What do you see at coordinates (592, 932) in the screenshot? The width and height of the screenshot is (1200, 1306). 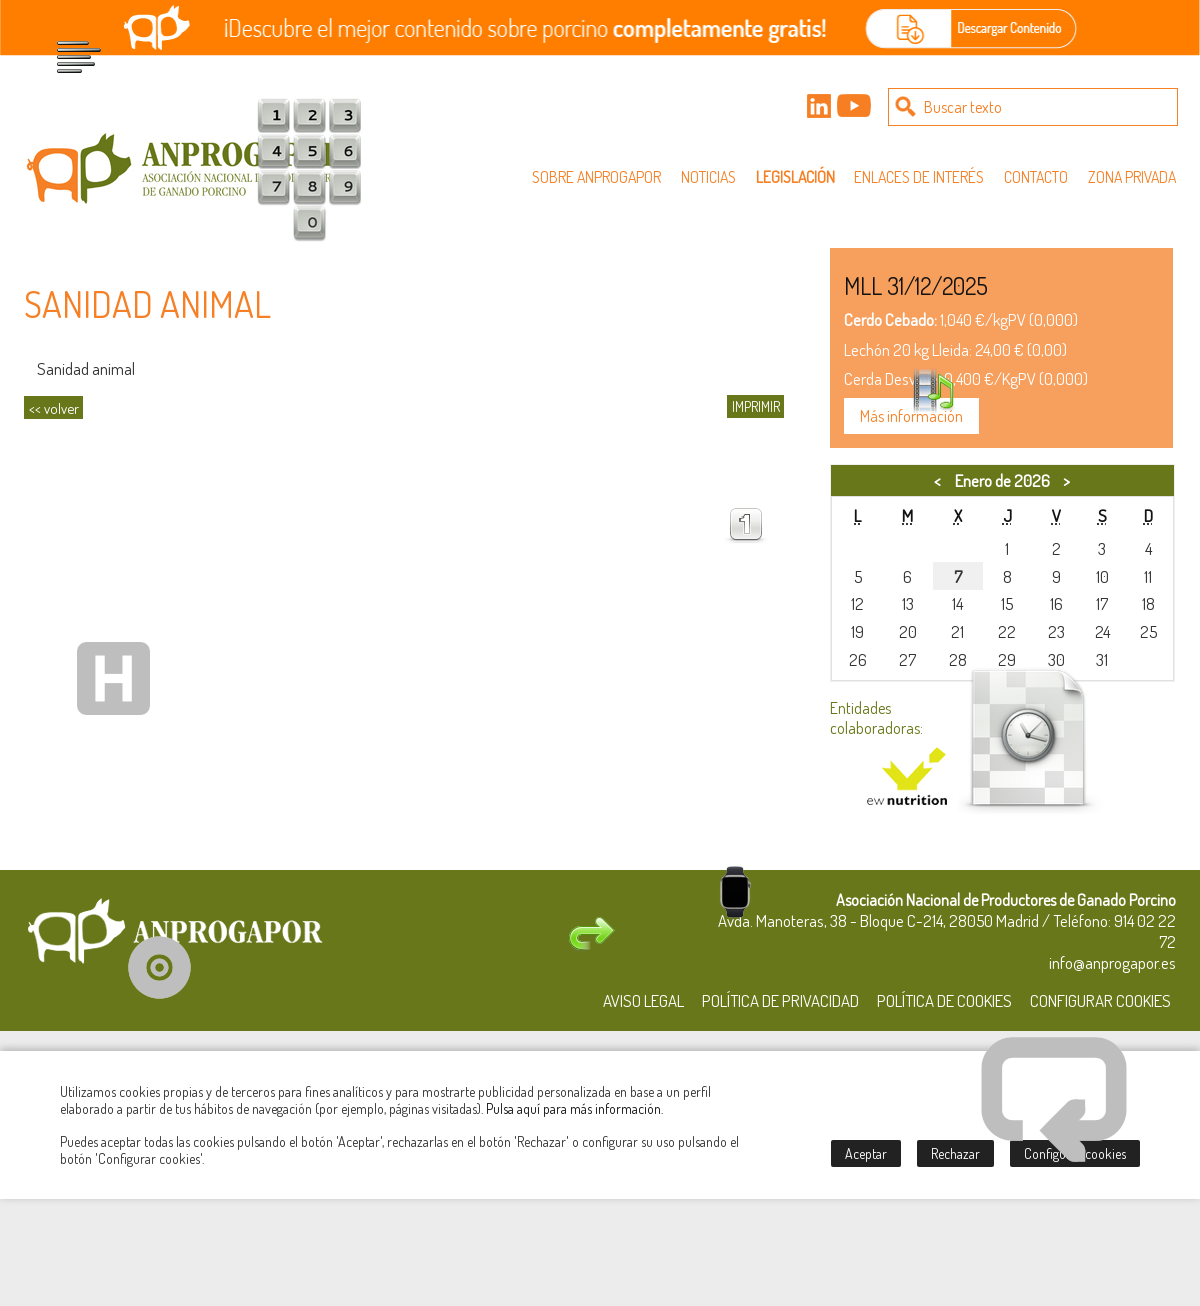 I see `redo the last undone action` at bounding box center [592, 932].